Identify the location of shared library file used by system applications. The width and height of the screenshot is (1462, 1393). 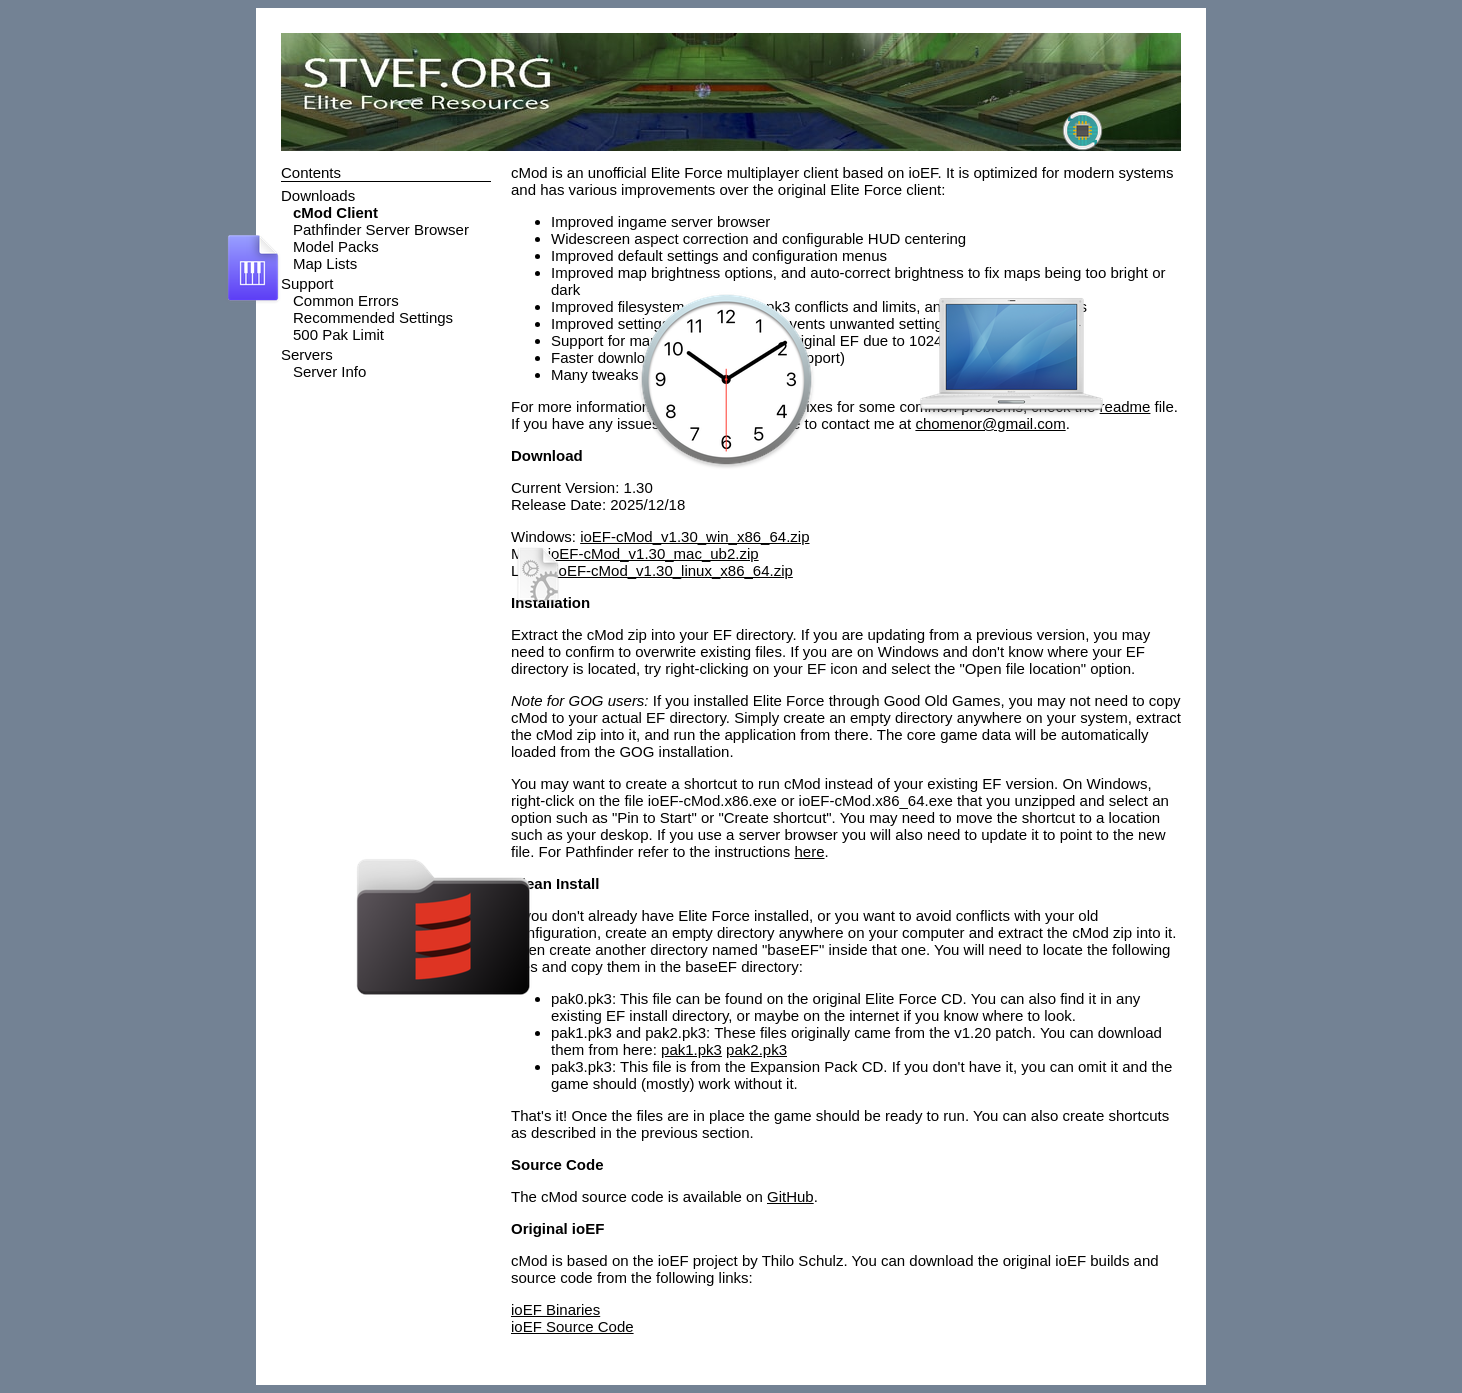
(538, 575).